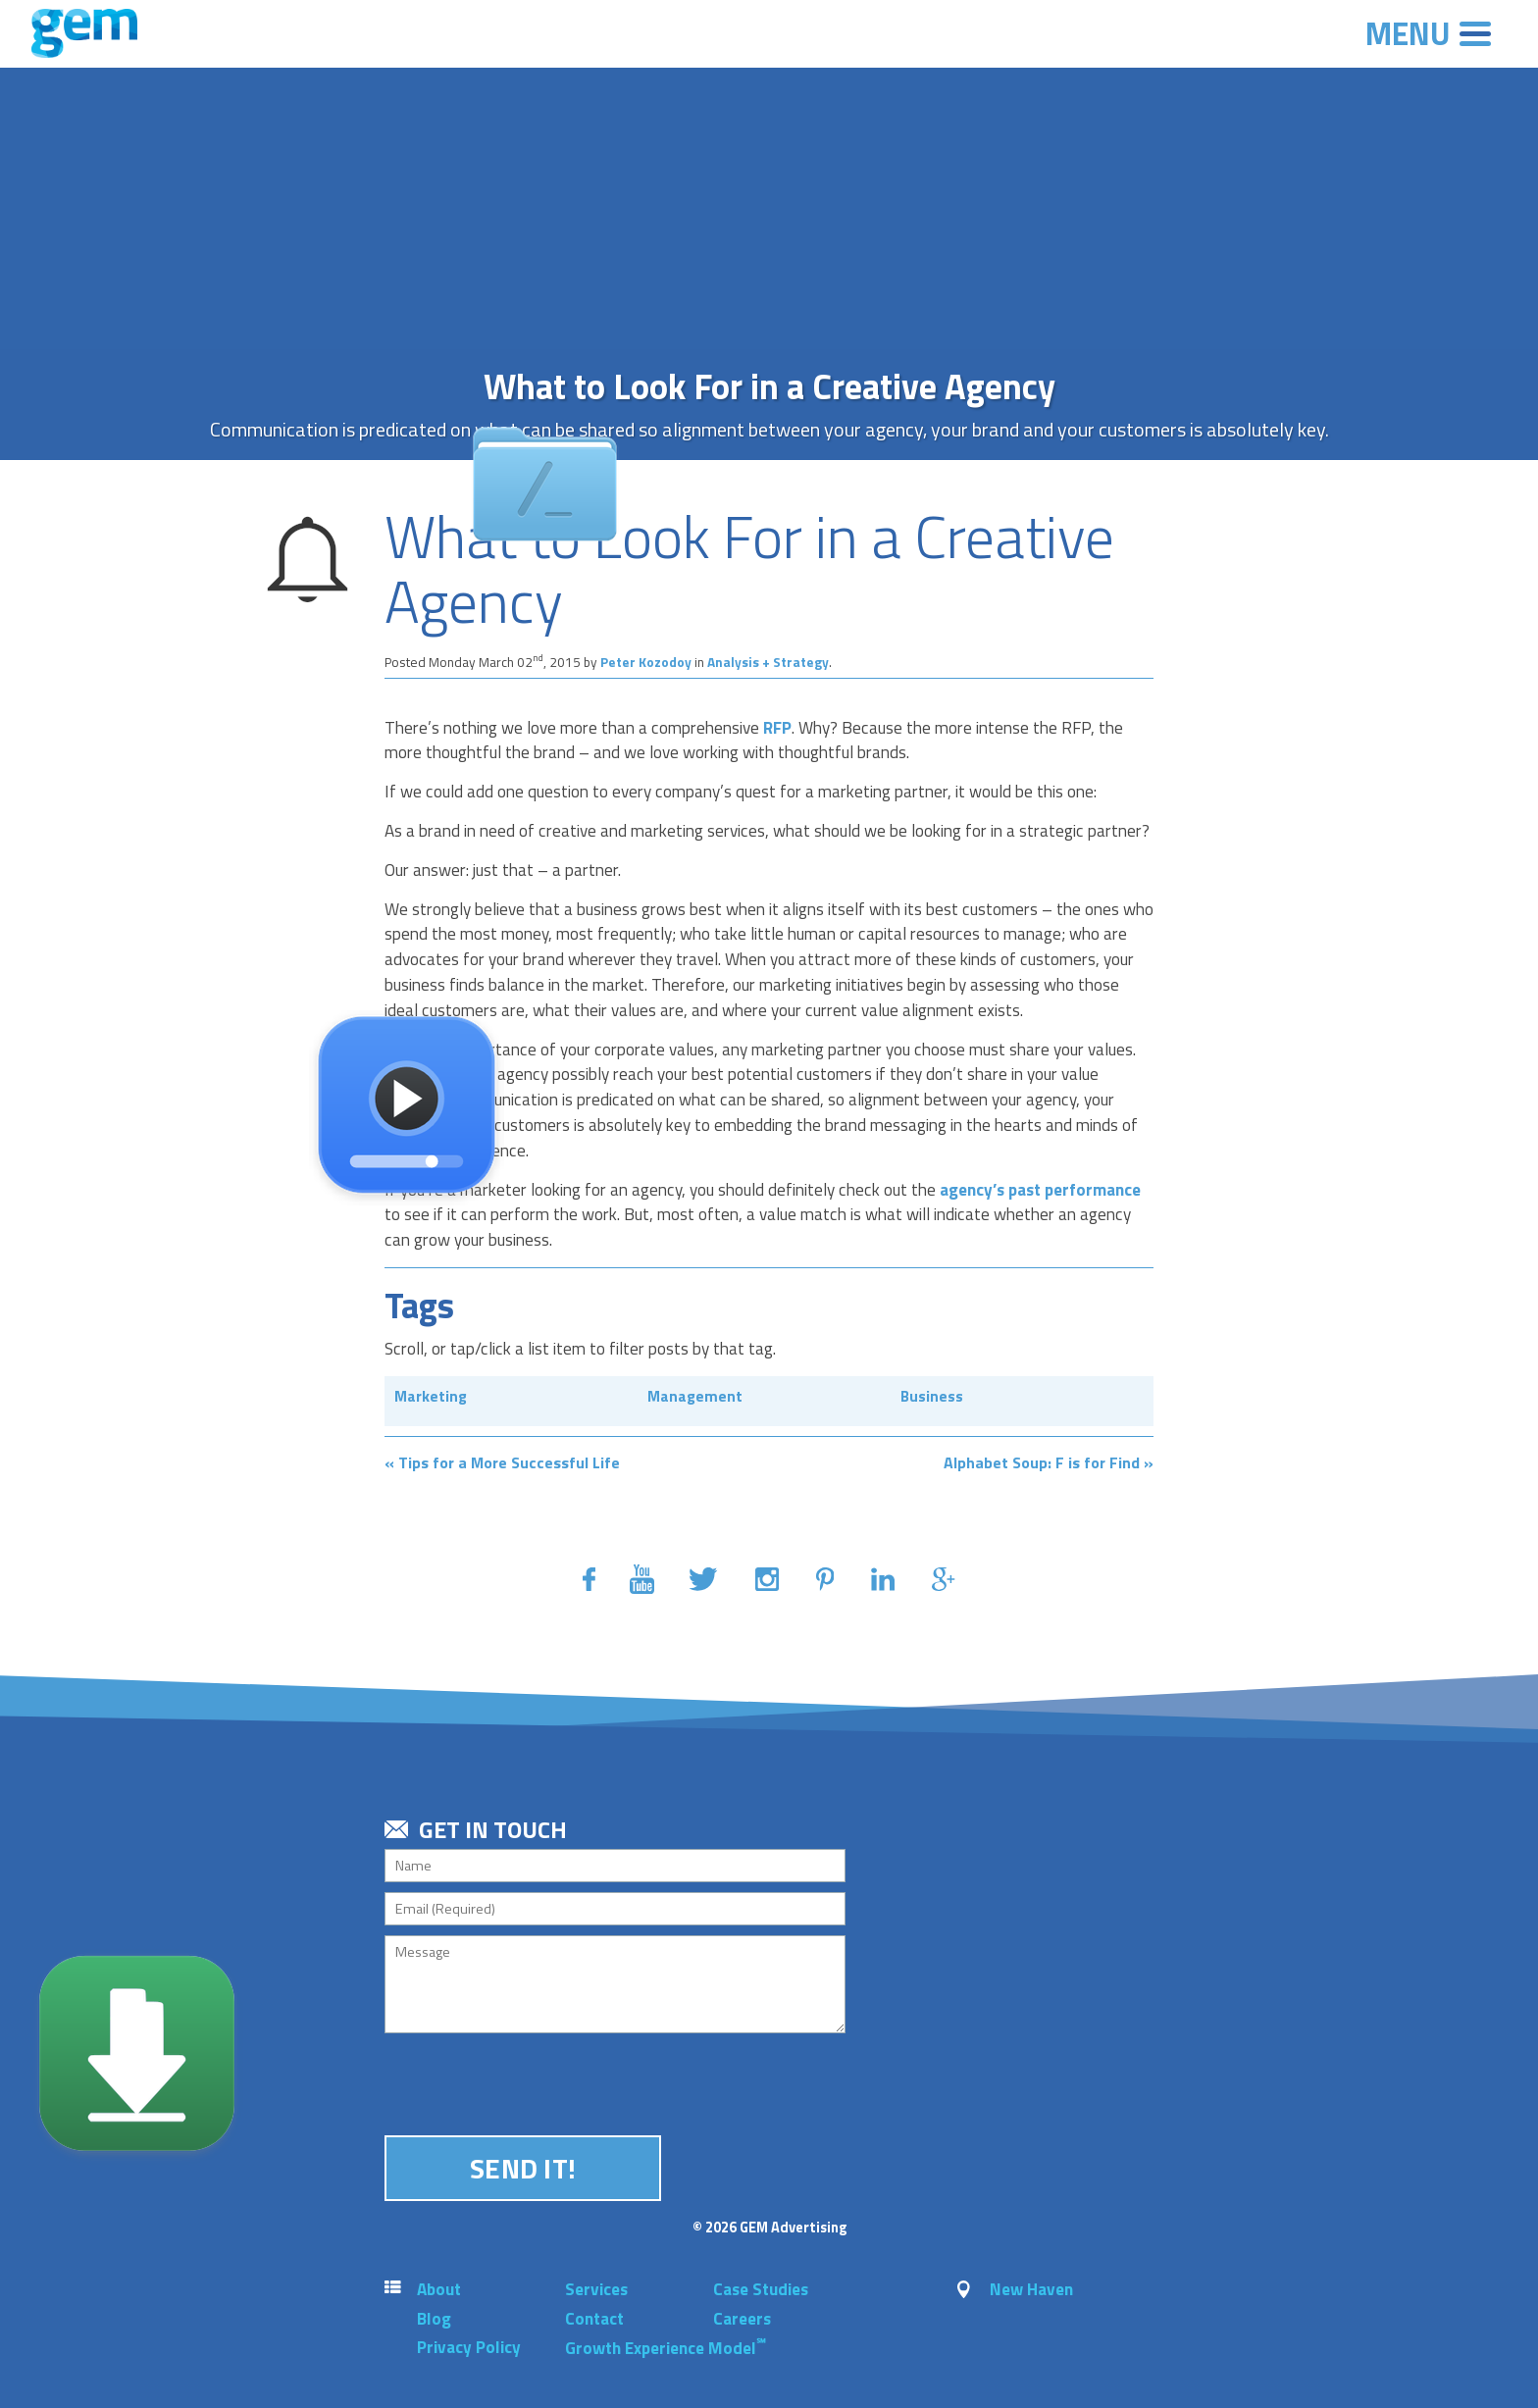 This screenshot has width=1538, height=2408. Describe the element at coordinates (544, 484) in the screenshot. I see `access the root directory` at that location.